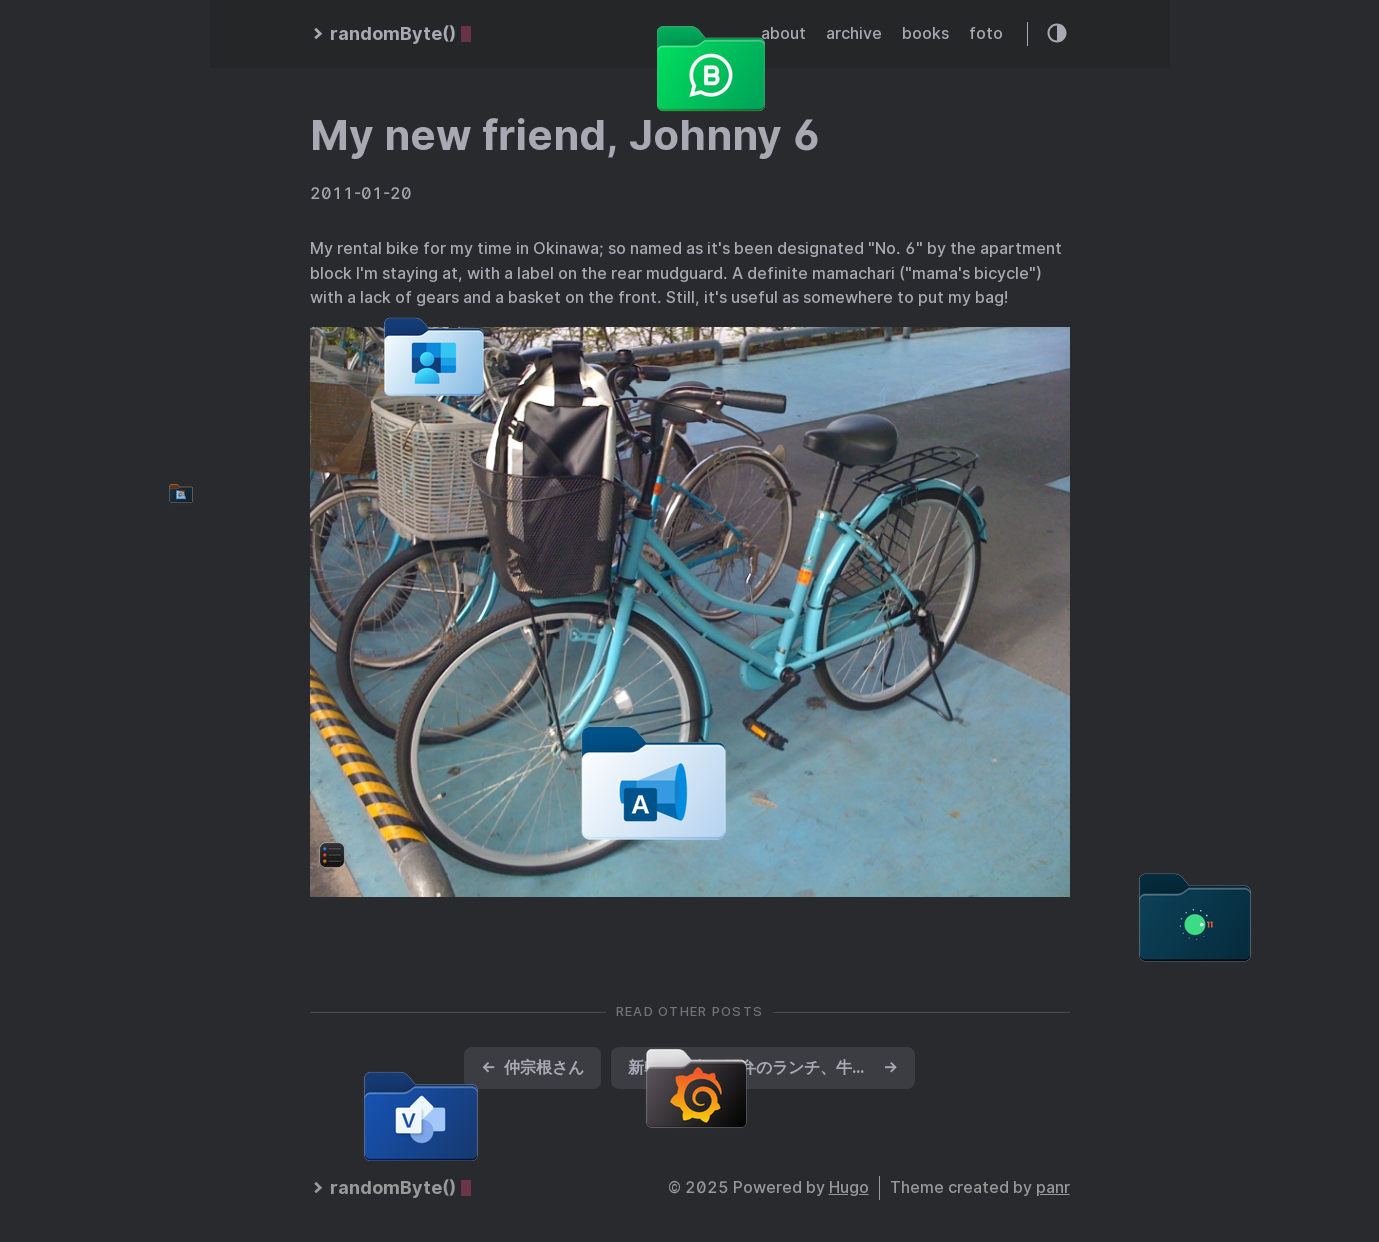 The image size is (1379, 1242). What do you see at coordinates (332, 855) in the screenshot?
I see `open the reminders app` at bounding box center [332, 855].